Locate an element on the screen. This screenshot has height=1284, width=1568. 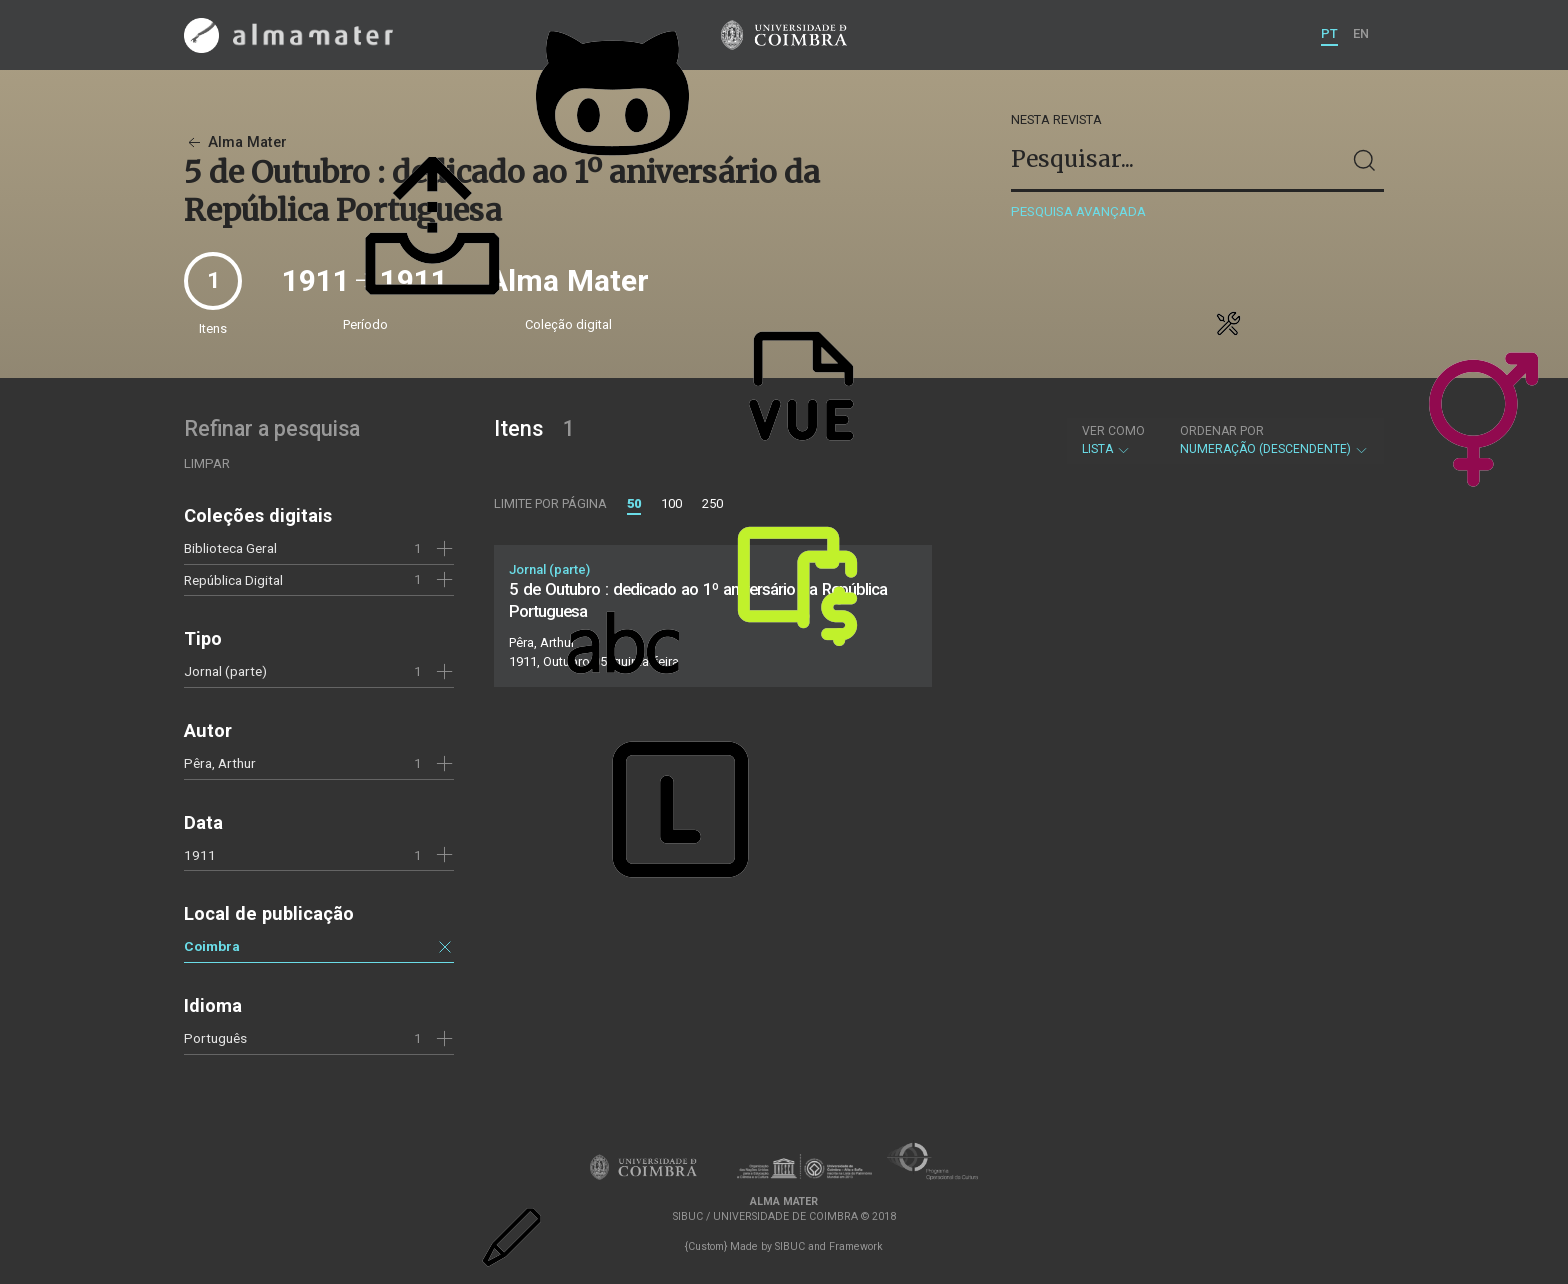
indicates a text or string variable in code is located at coordinates (623, 648).